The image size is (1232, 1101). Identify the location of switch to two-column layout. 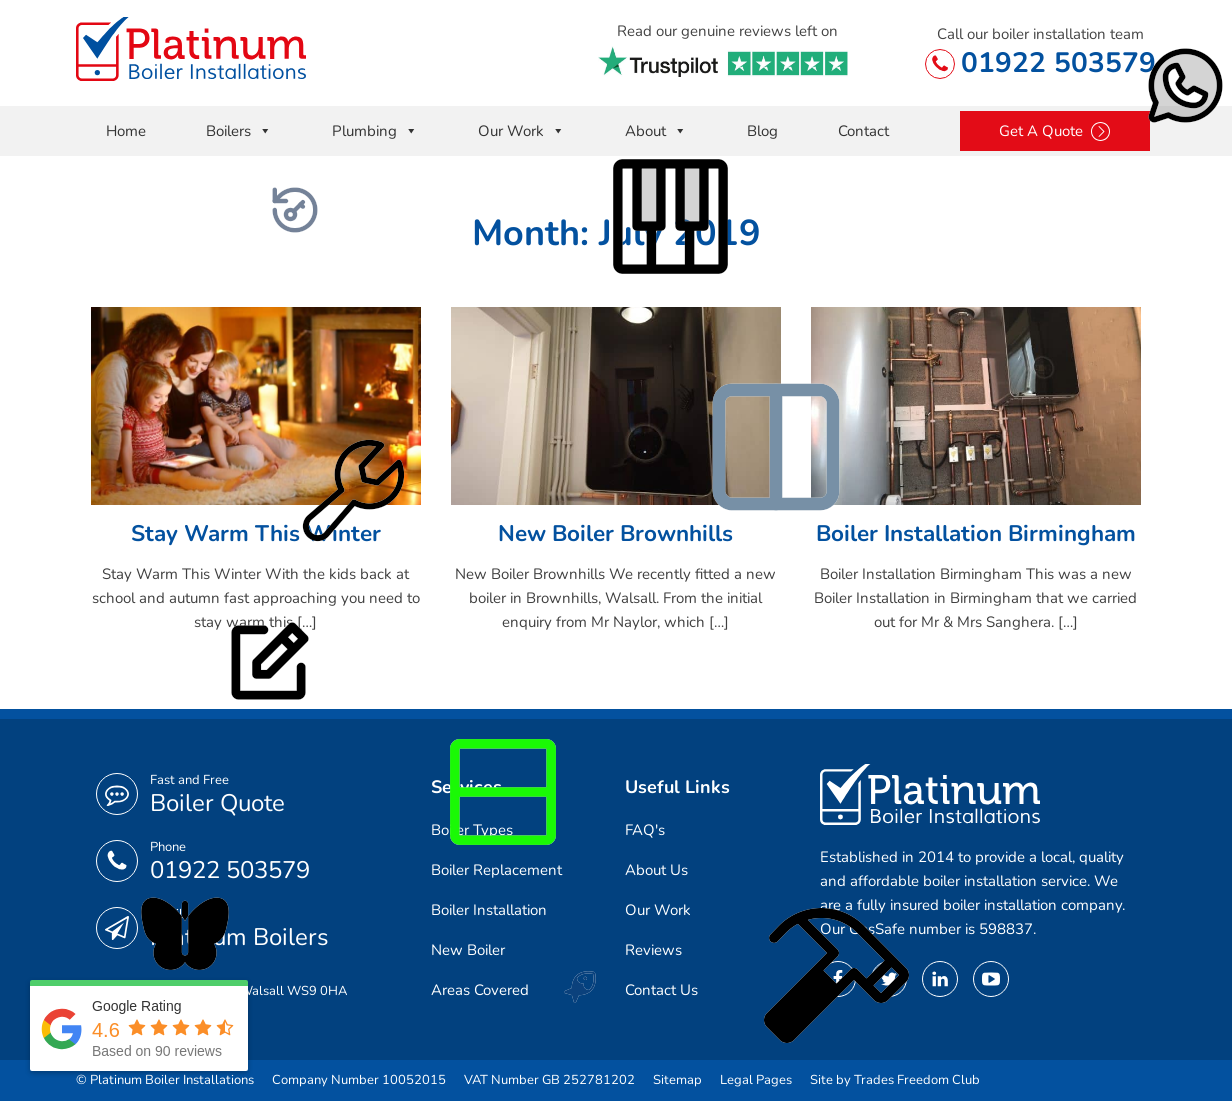
(776, 447).